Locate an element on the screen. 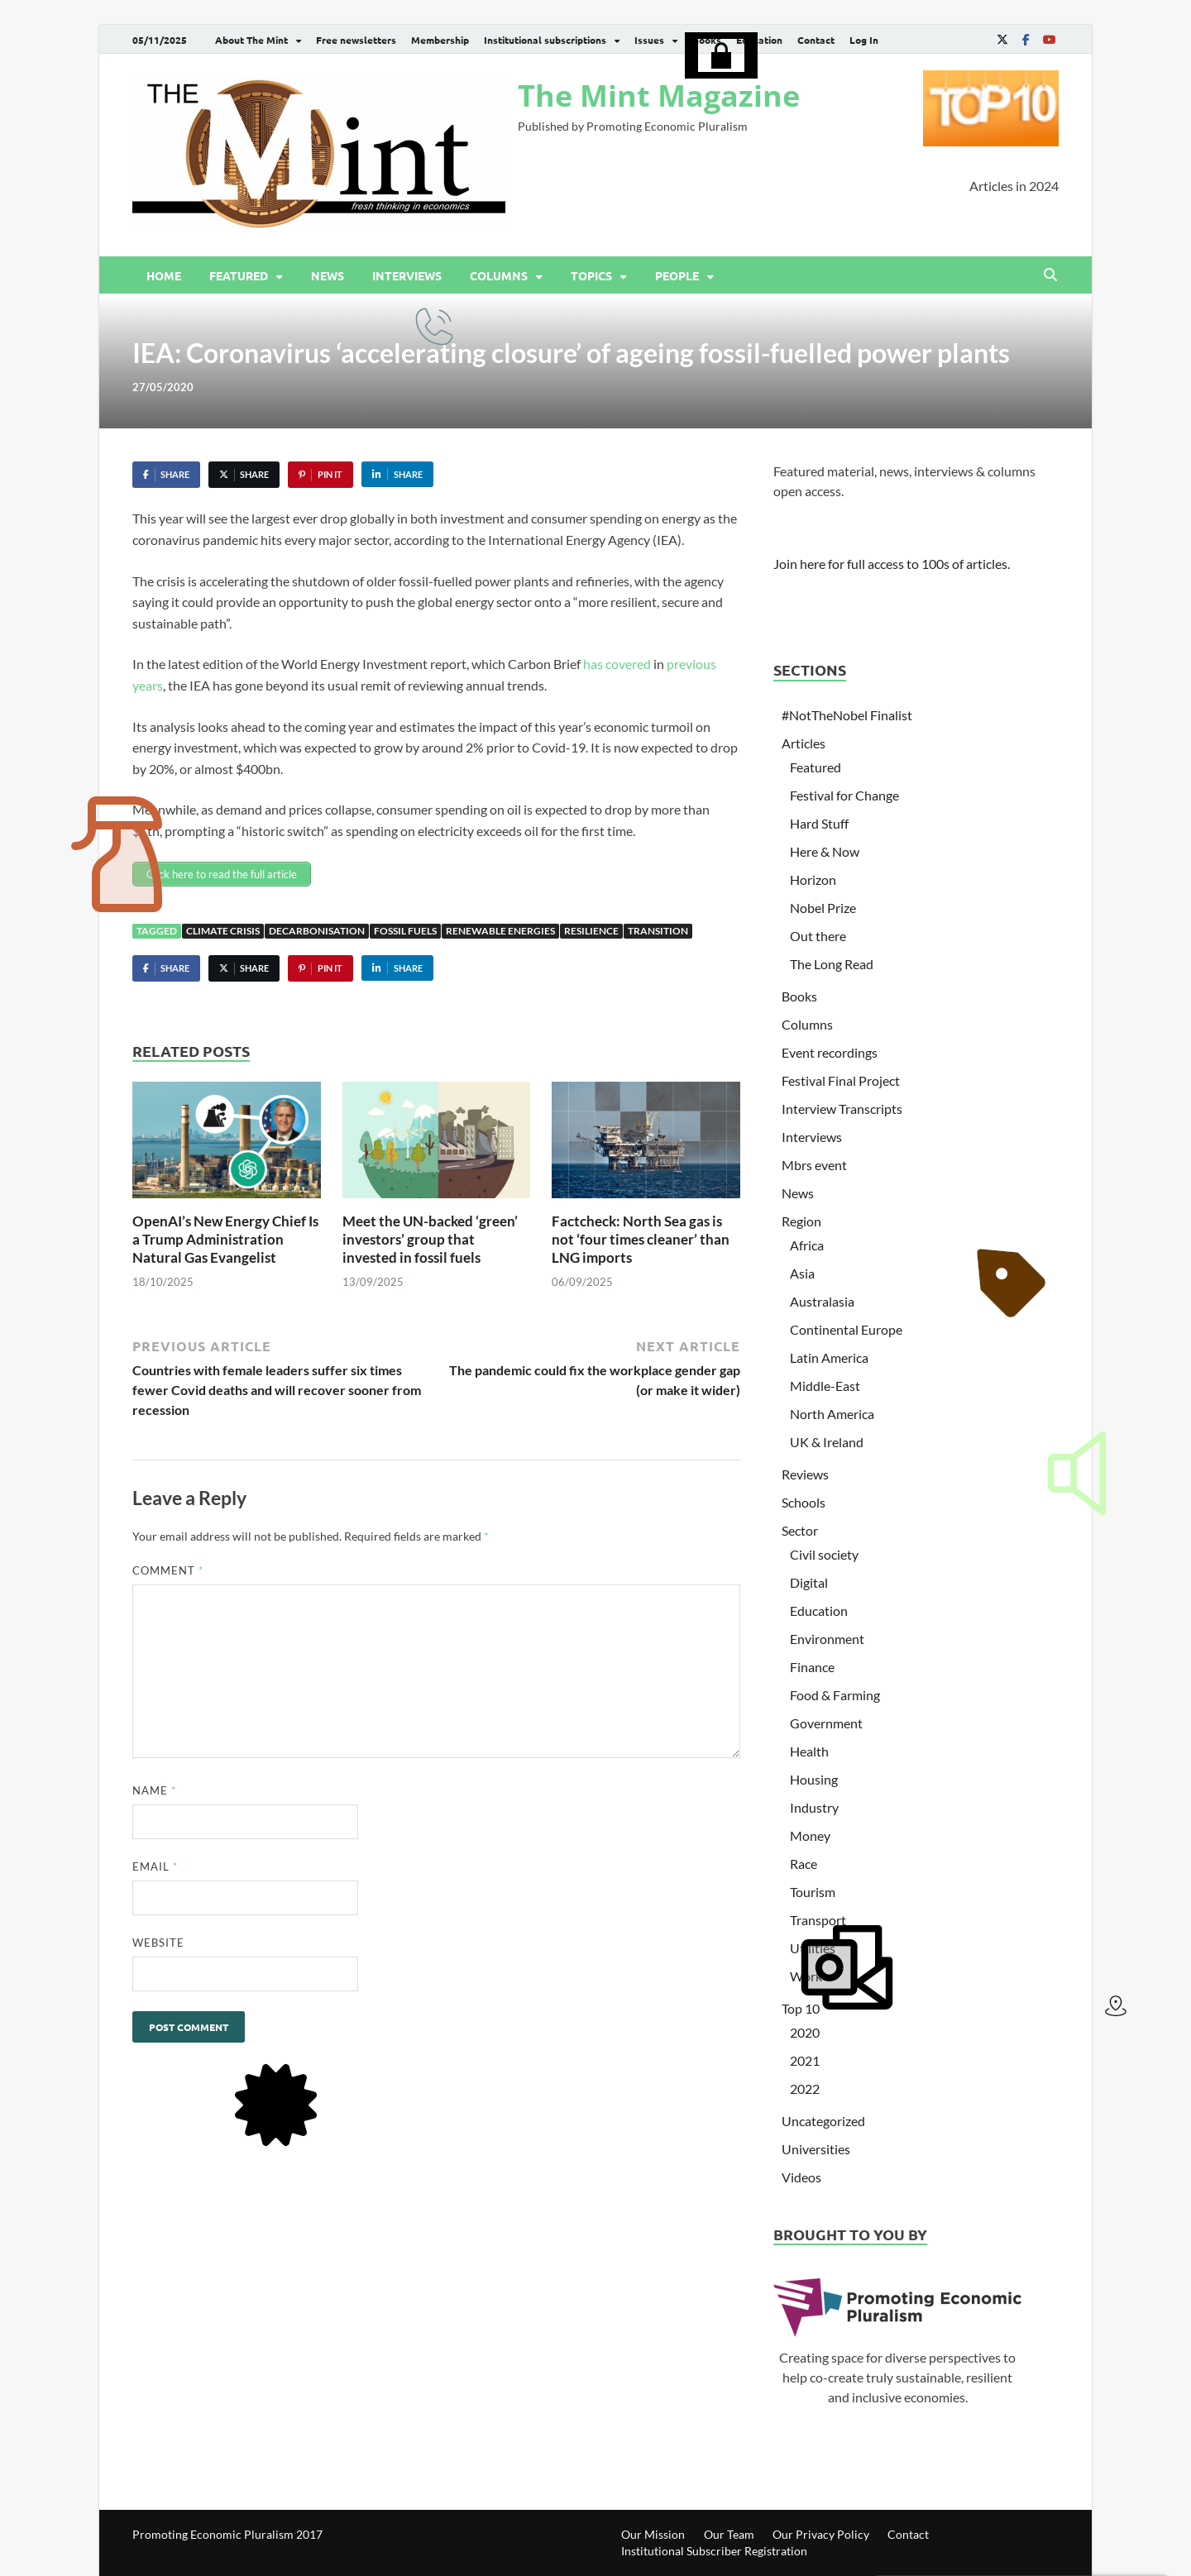 This screenshot has width=1191, height=2576. make a phone call is located at coordinates (435, 326).